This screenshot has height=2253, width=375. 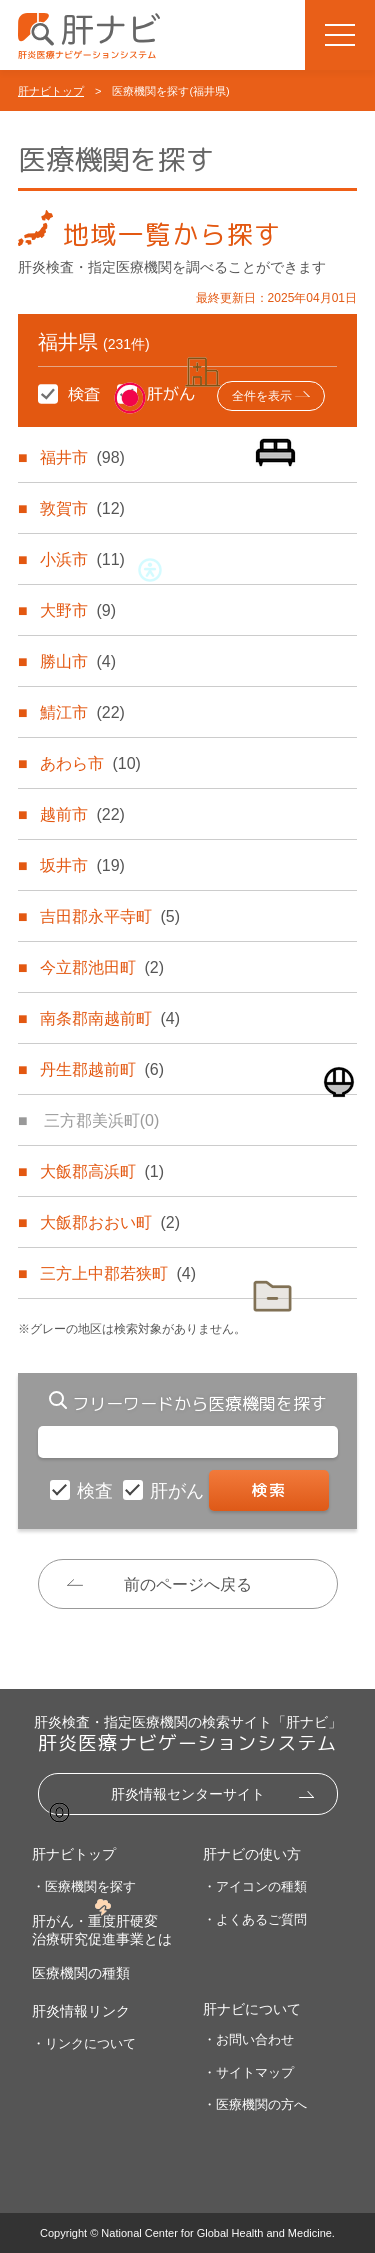 I want to click on indicates thunderstorm weather conditions, so click(x=103, y=1907).